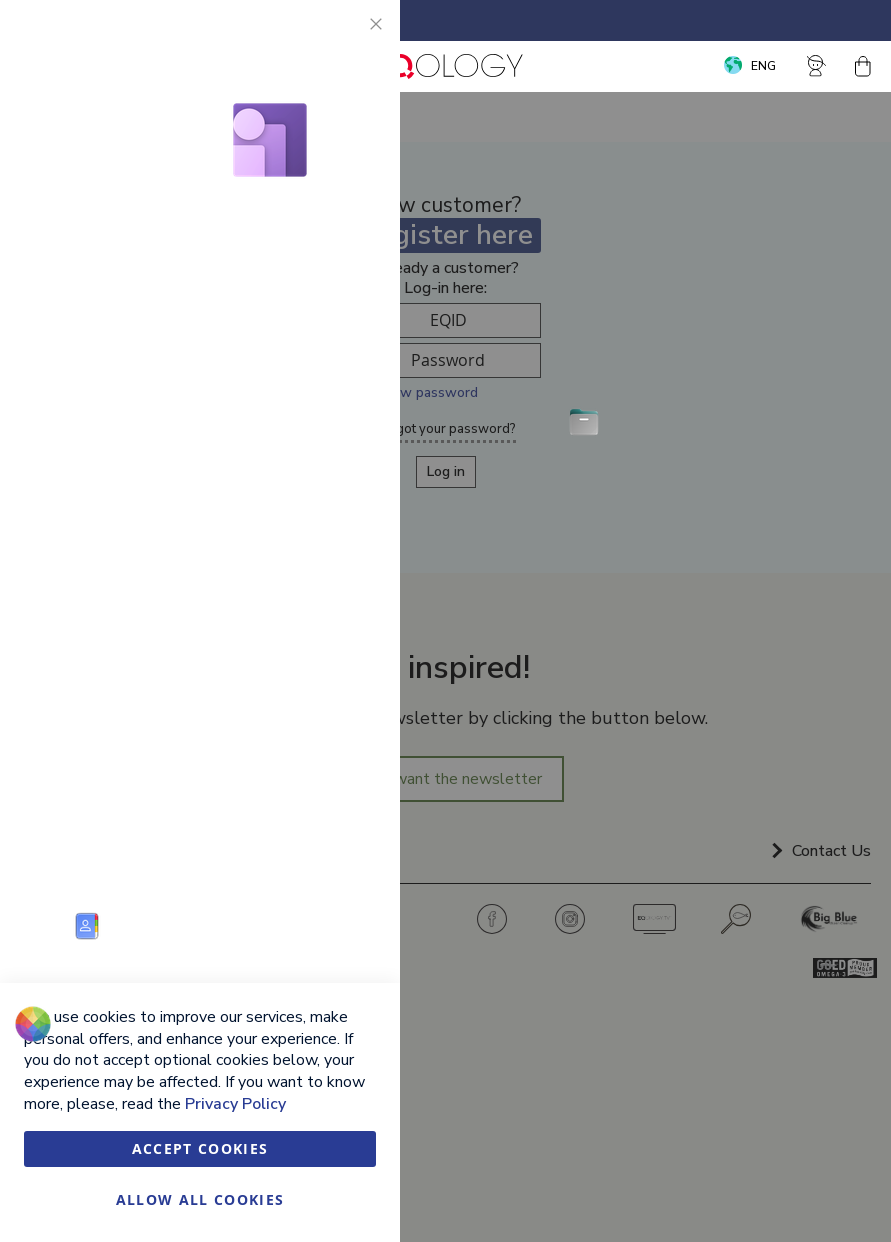 The height and width of the screenshot is (1242, 891). What do you see at coordinates (87, 926) in the screenshot?
I see `open the contacts app` at bounding box center [87, 926].